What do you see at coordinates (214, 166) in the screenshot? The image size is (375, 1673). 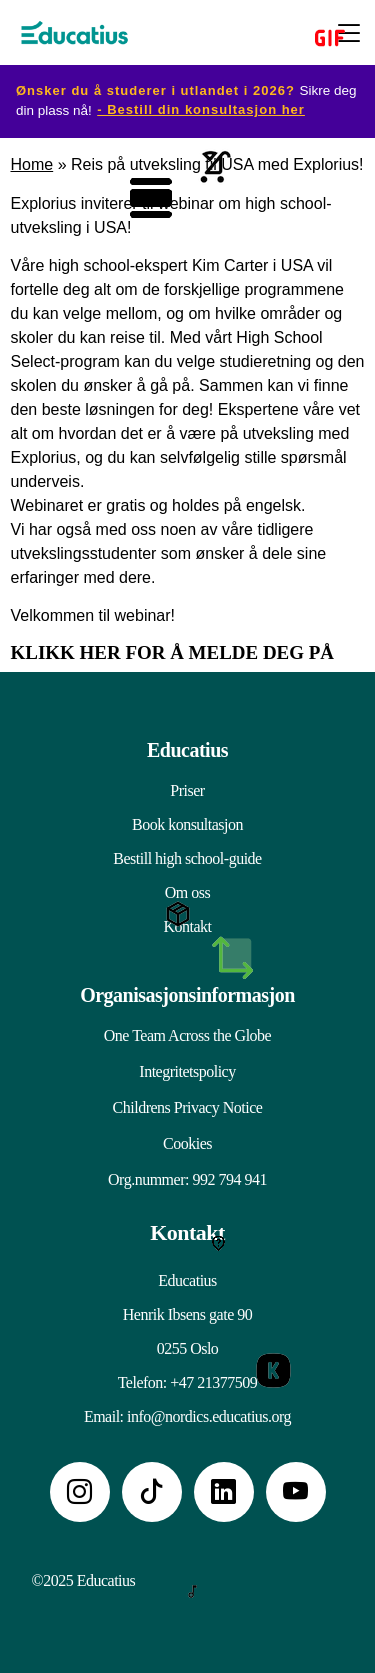 I see `indicates stroller-friendly or family amenities available` at bounding box center [214, 166].